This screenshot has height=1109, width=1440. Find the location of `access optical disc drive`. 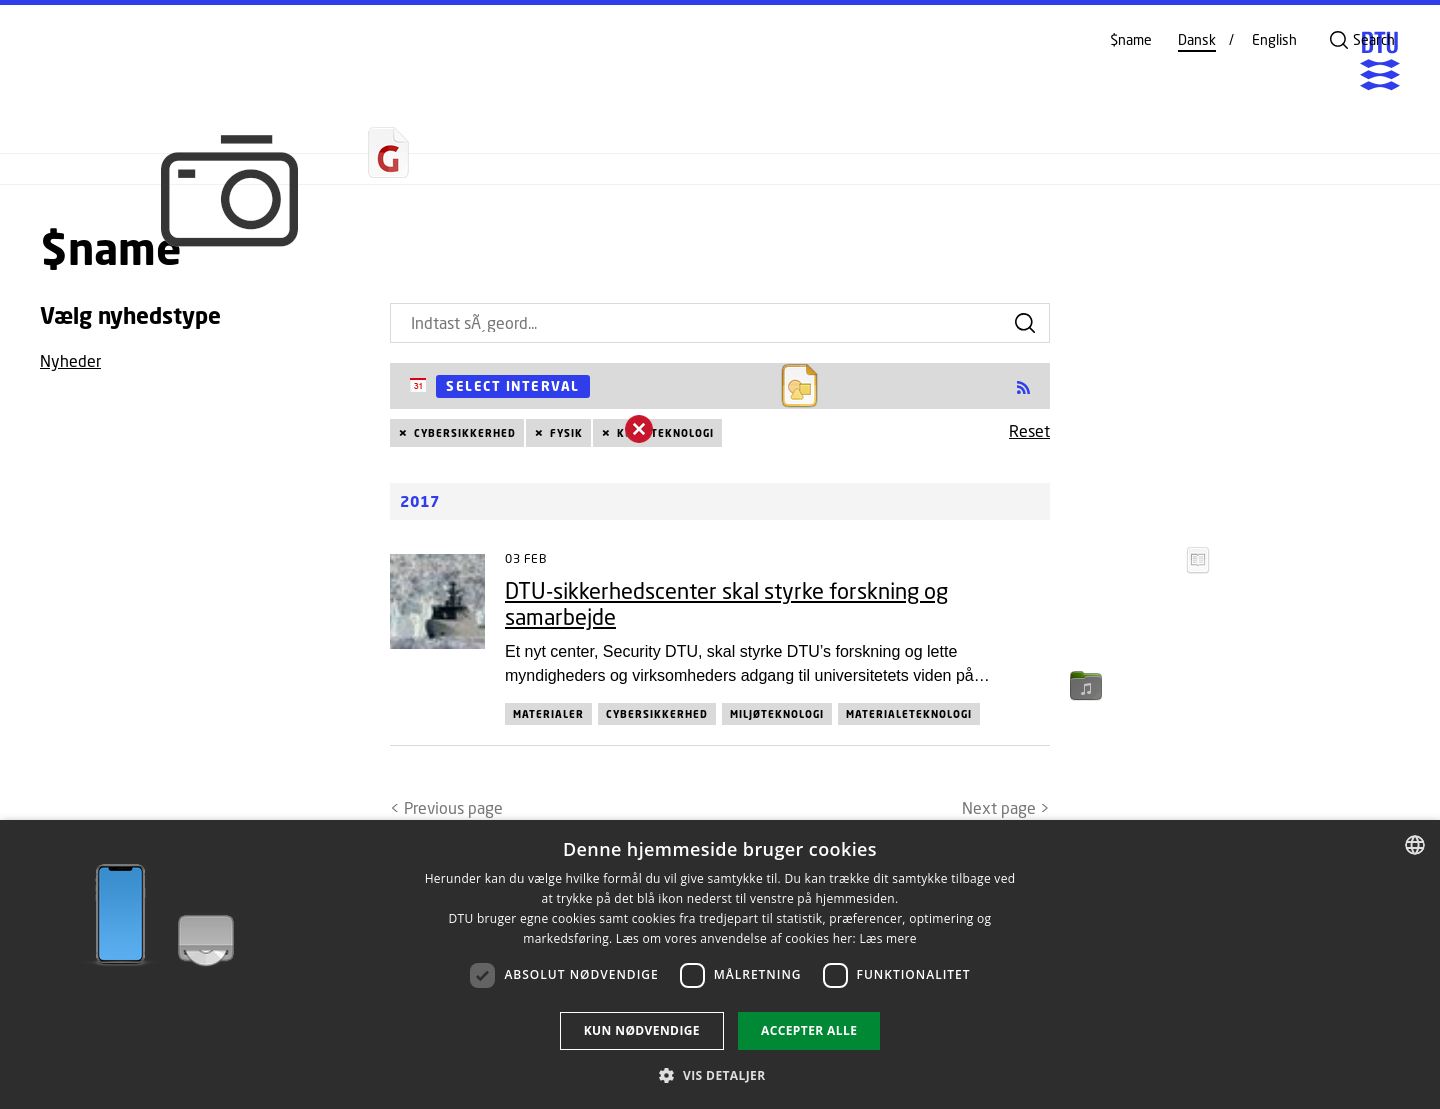

access optical disc drive is located at coordinates (206, 938).